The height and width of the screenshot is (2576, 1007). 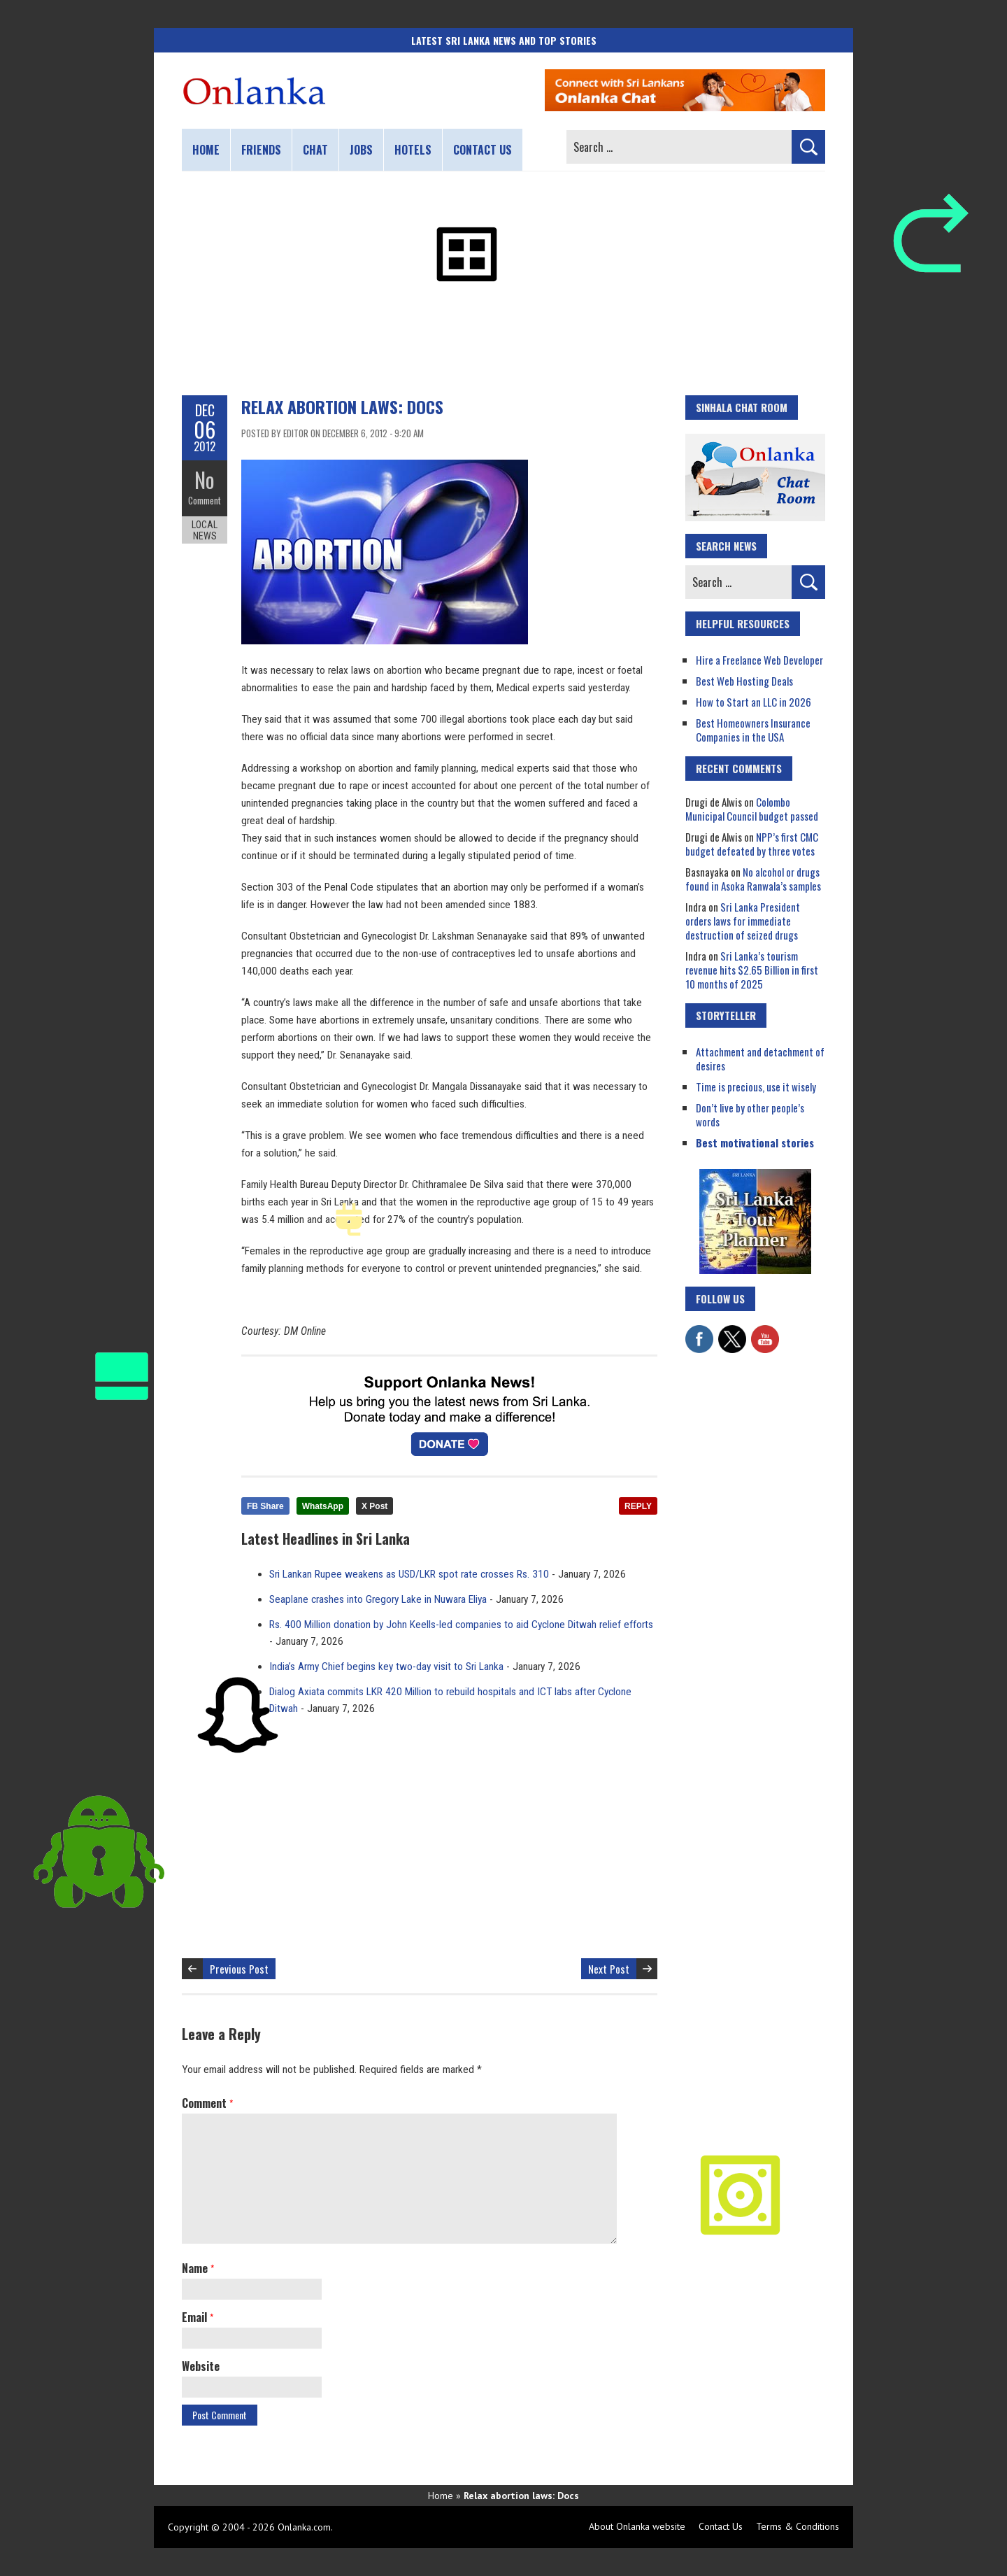 I want to click on open snapchat, so click(x=238, y=1713).